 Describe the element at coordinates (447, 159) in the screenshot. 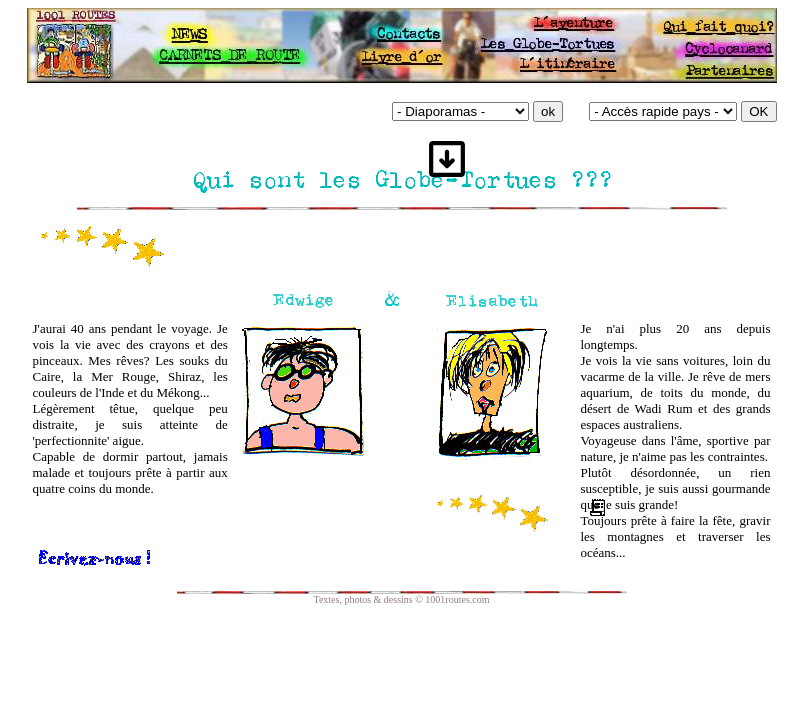

I see `download file or content` at that location.